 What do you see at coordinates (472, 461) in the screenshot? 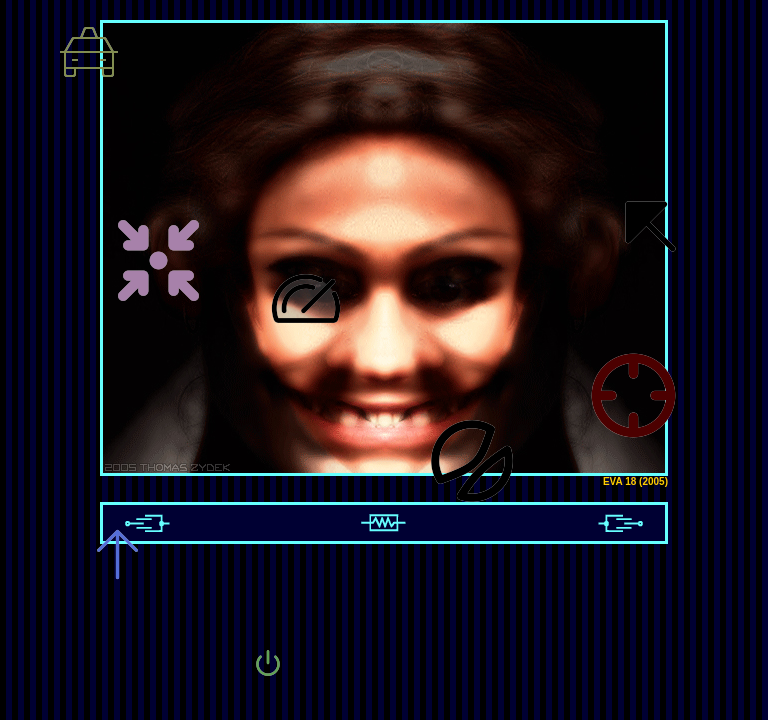
I see `open sharik file sharing app` at bounding box center [472, 461].